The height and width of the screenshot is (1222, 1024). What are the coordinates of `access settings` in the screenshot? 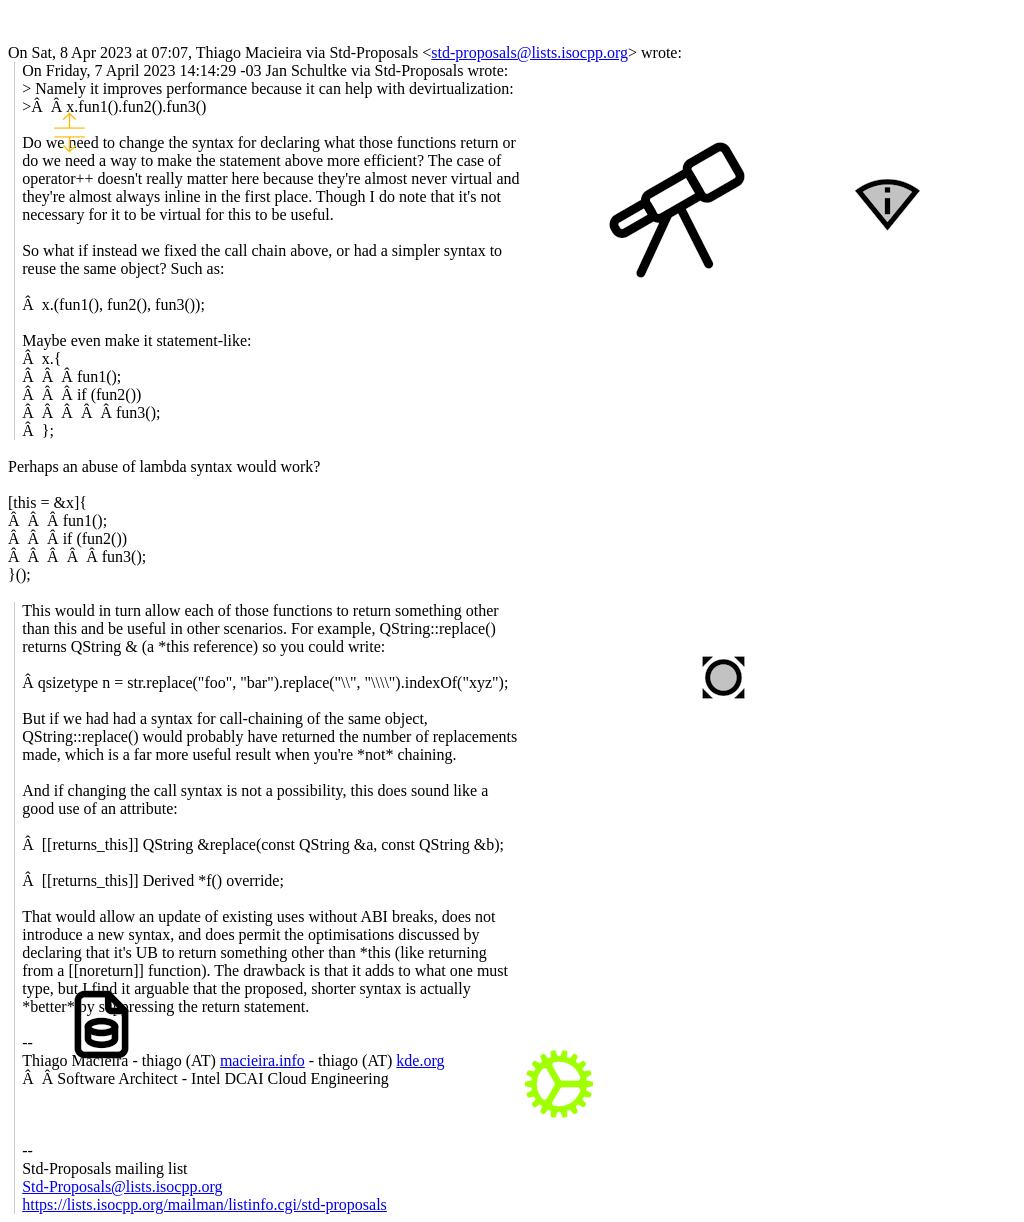 It's located at (559, 1084).